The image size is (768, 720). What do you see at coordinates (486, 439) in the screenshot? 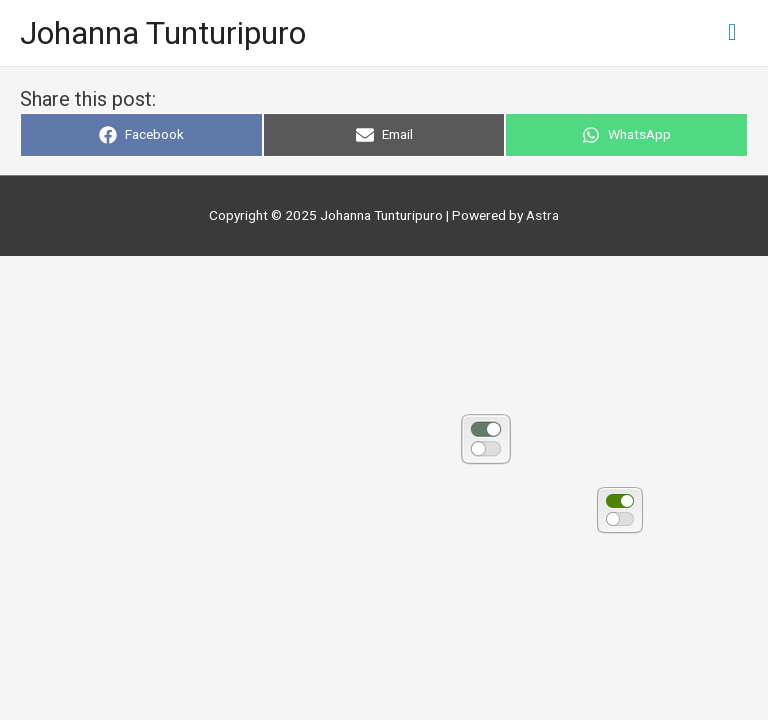
I see `open gnome tweaks to customize system settings` at bounding box center [486, 439].